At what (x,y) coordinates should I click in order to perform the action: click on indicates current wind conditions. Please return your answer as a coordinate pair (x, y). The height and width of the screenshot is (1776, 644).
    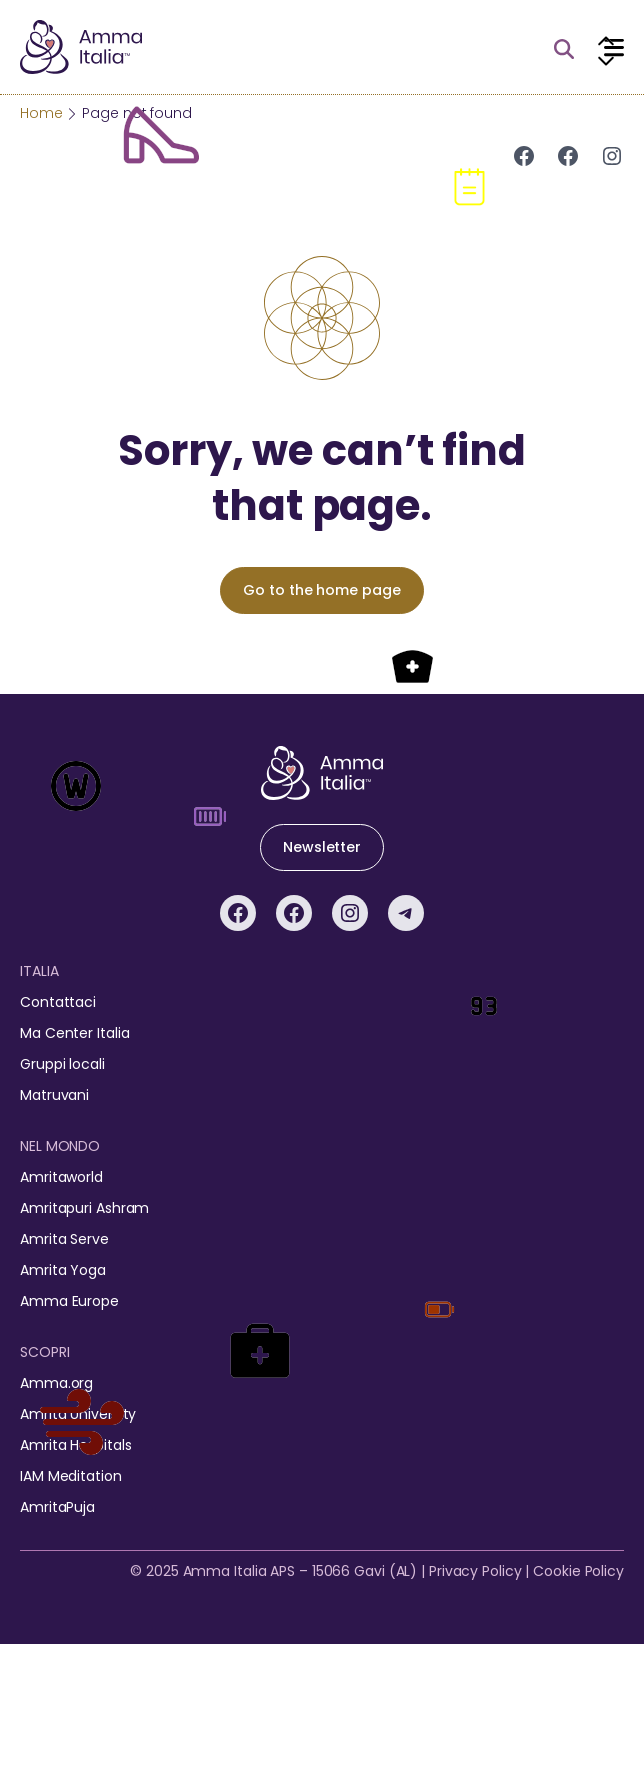
    Looking at the image, I should click on (82, 1422).